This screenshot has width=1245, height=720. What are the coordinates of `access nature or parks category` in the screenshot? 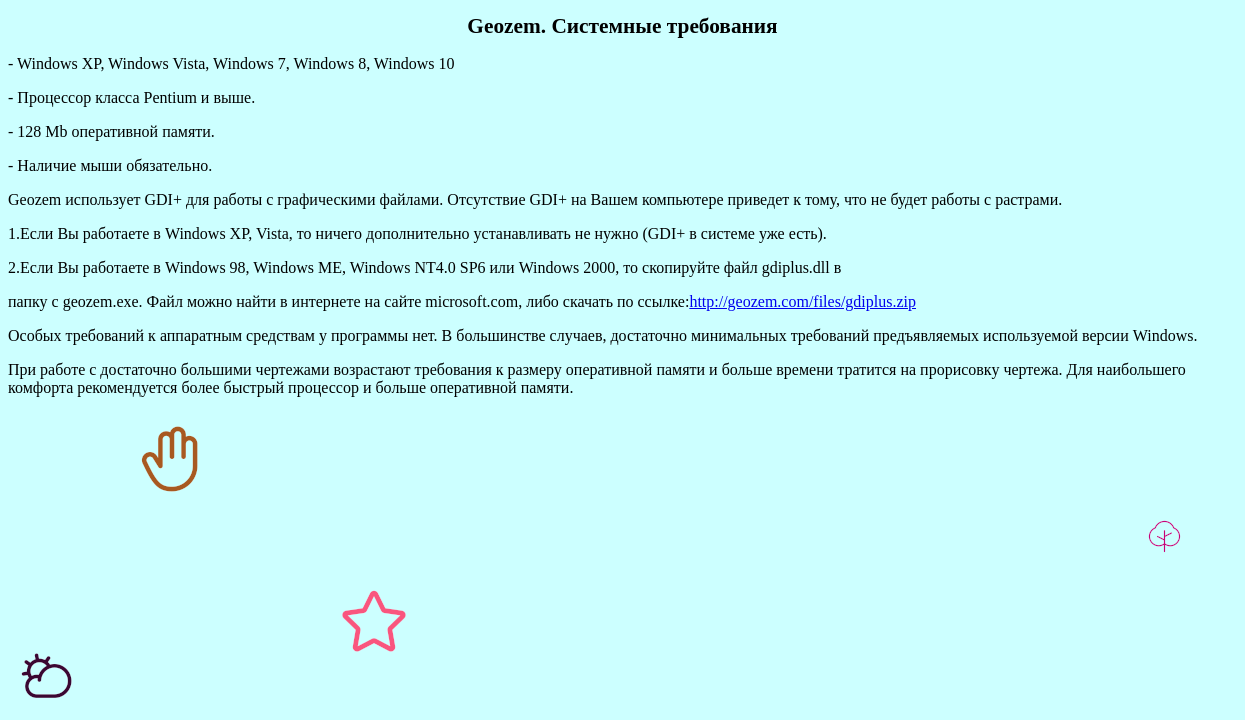 It's located at (1164, 536).